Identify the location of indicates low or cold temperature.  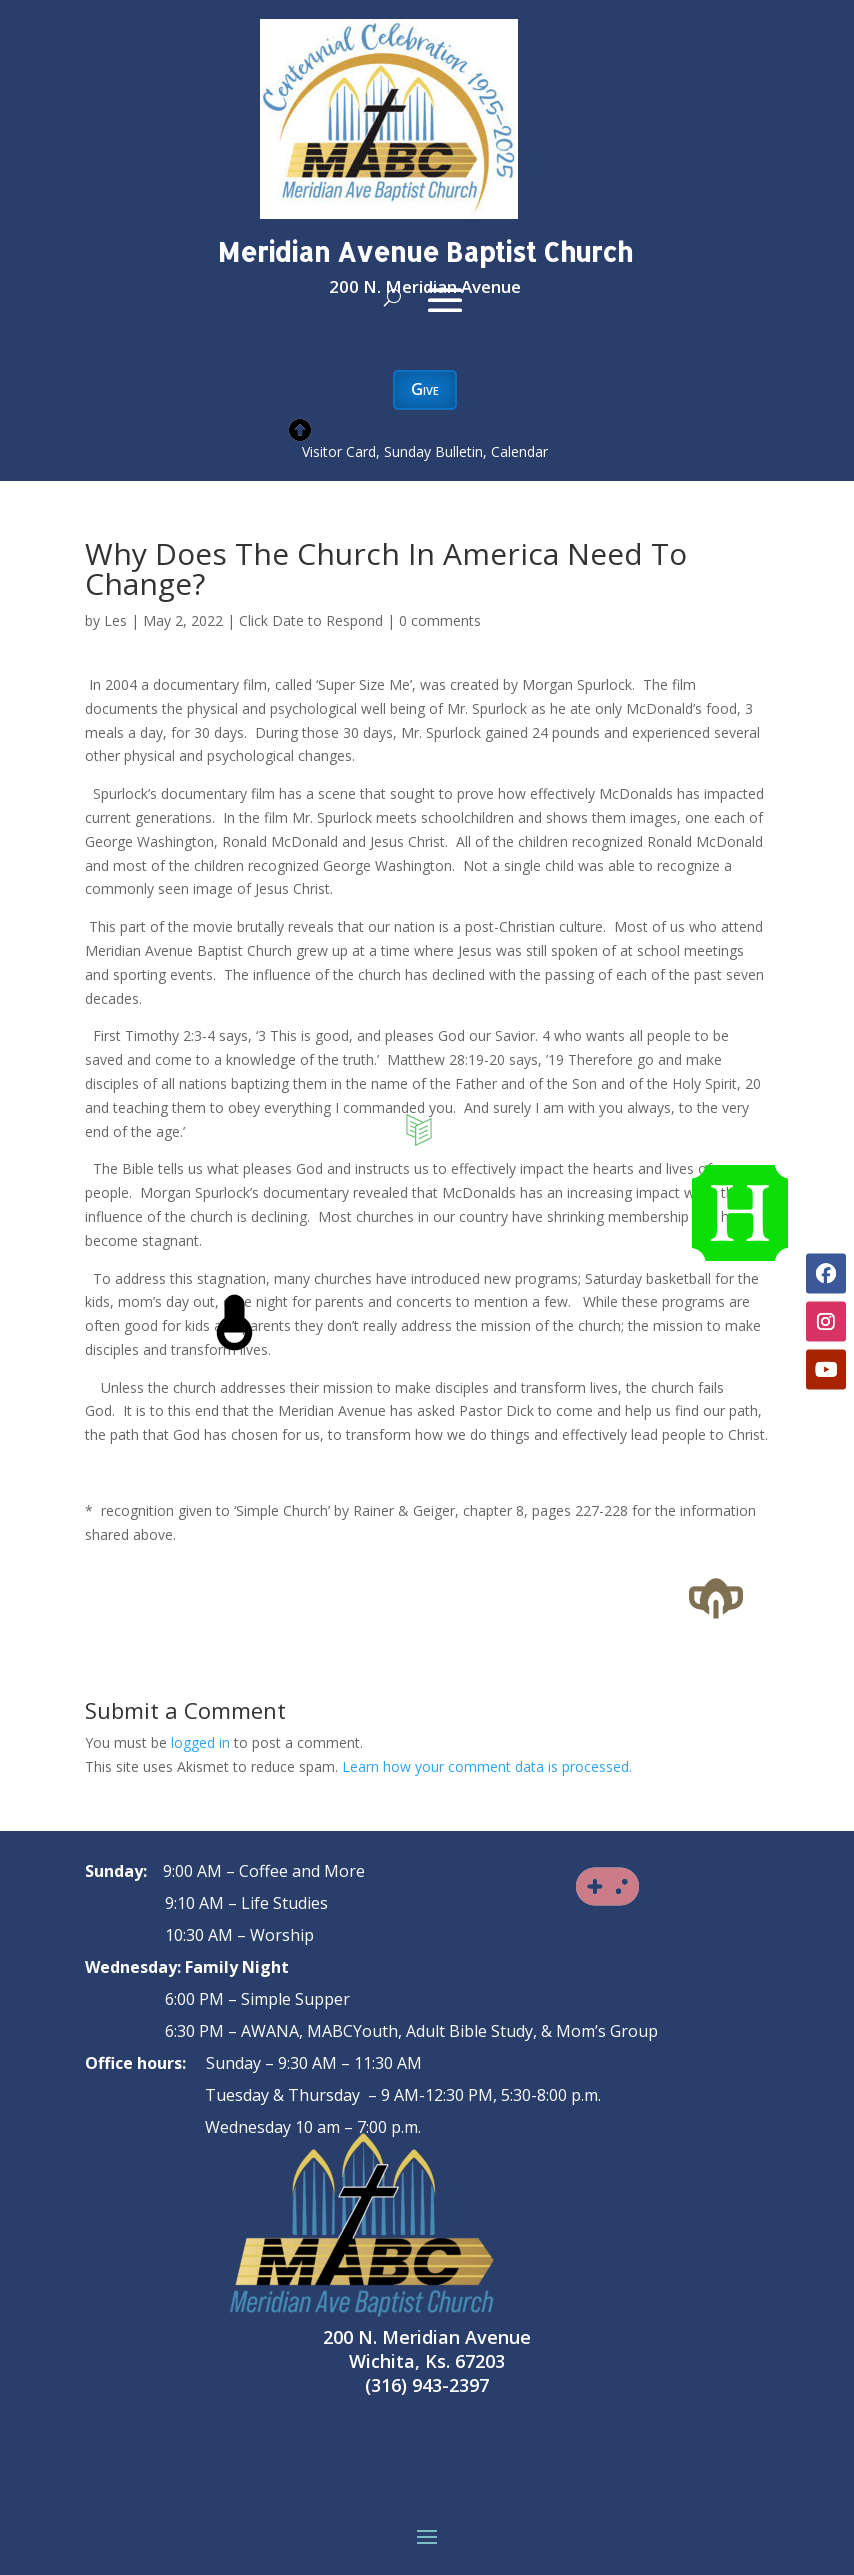
(234, 1322).